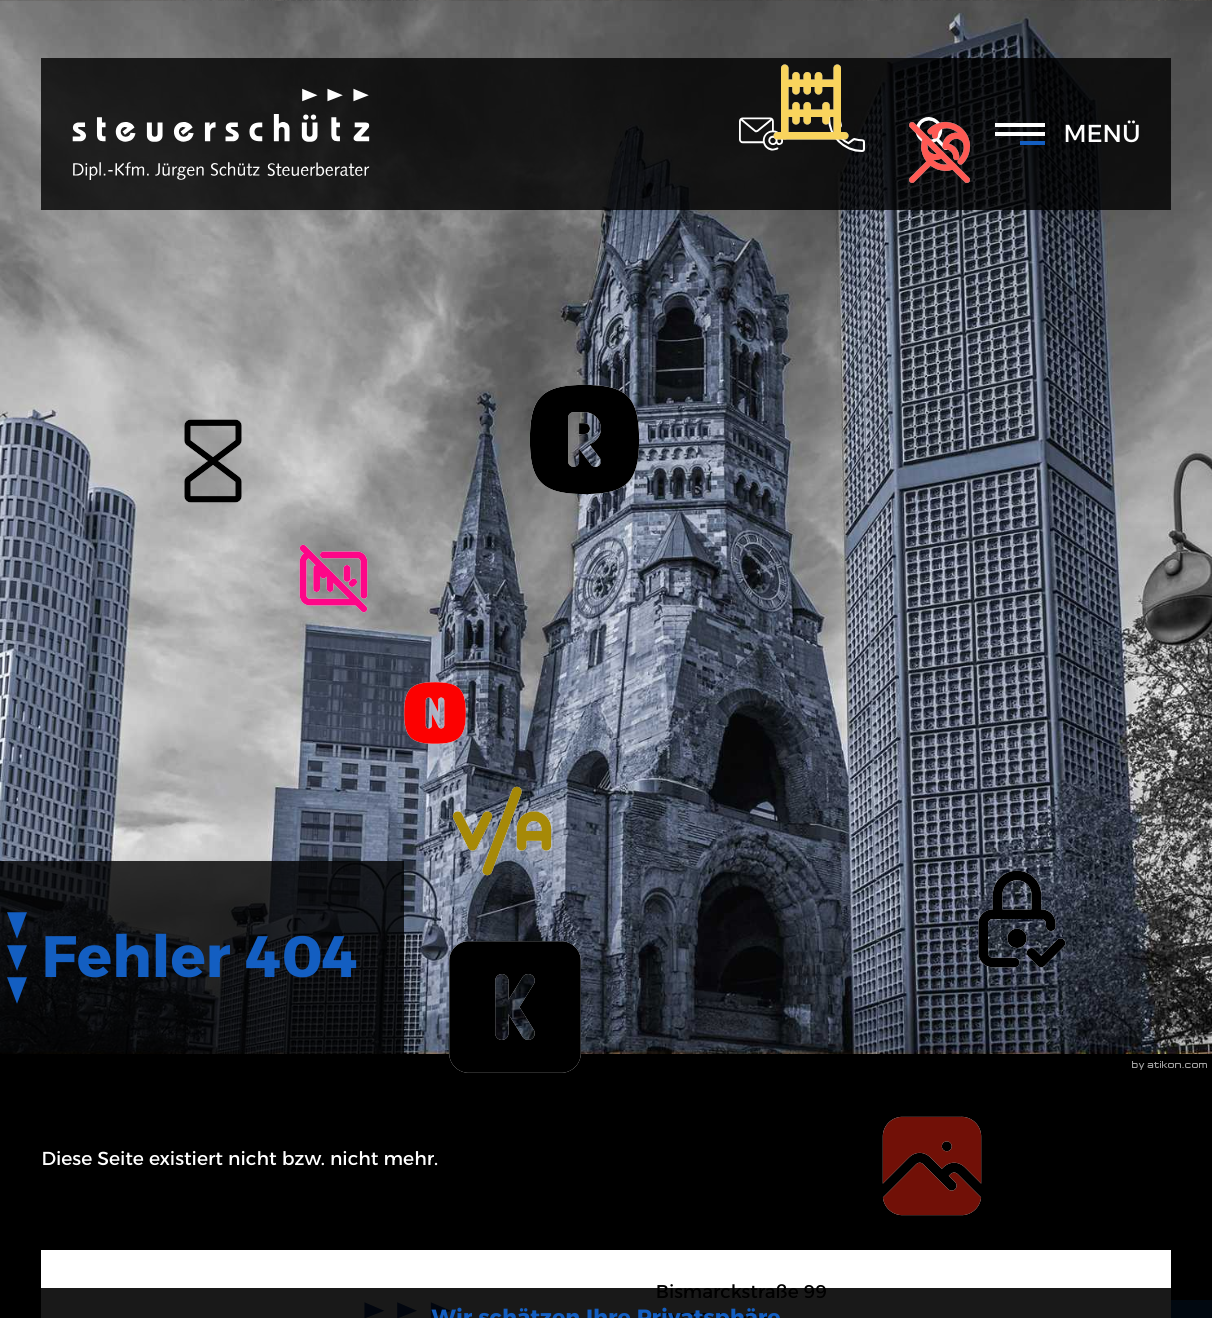 The width and height of the screenshot is (1212, 1318). I want to click on disable candy or sweets mode, so click(939, 152).